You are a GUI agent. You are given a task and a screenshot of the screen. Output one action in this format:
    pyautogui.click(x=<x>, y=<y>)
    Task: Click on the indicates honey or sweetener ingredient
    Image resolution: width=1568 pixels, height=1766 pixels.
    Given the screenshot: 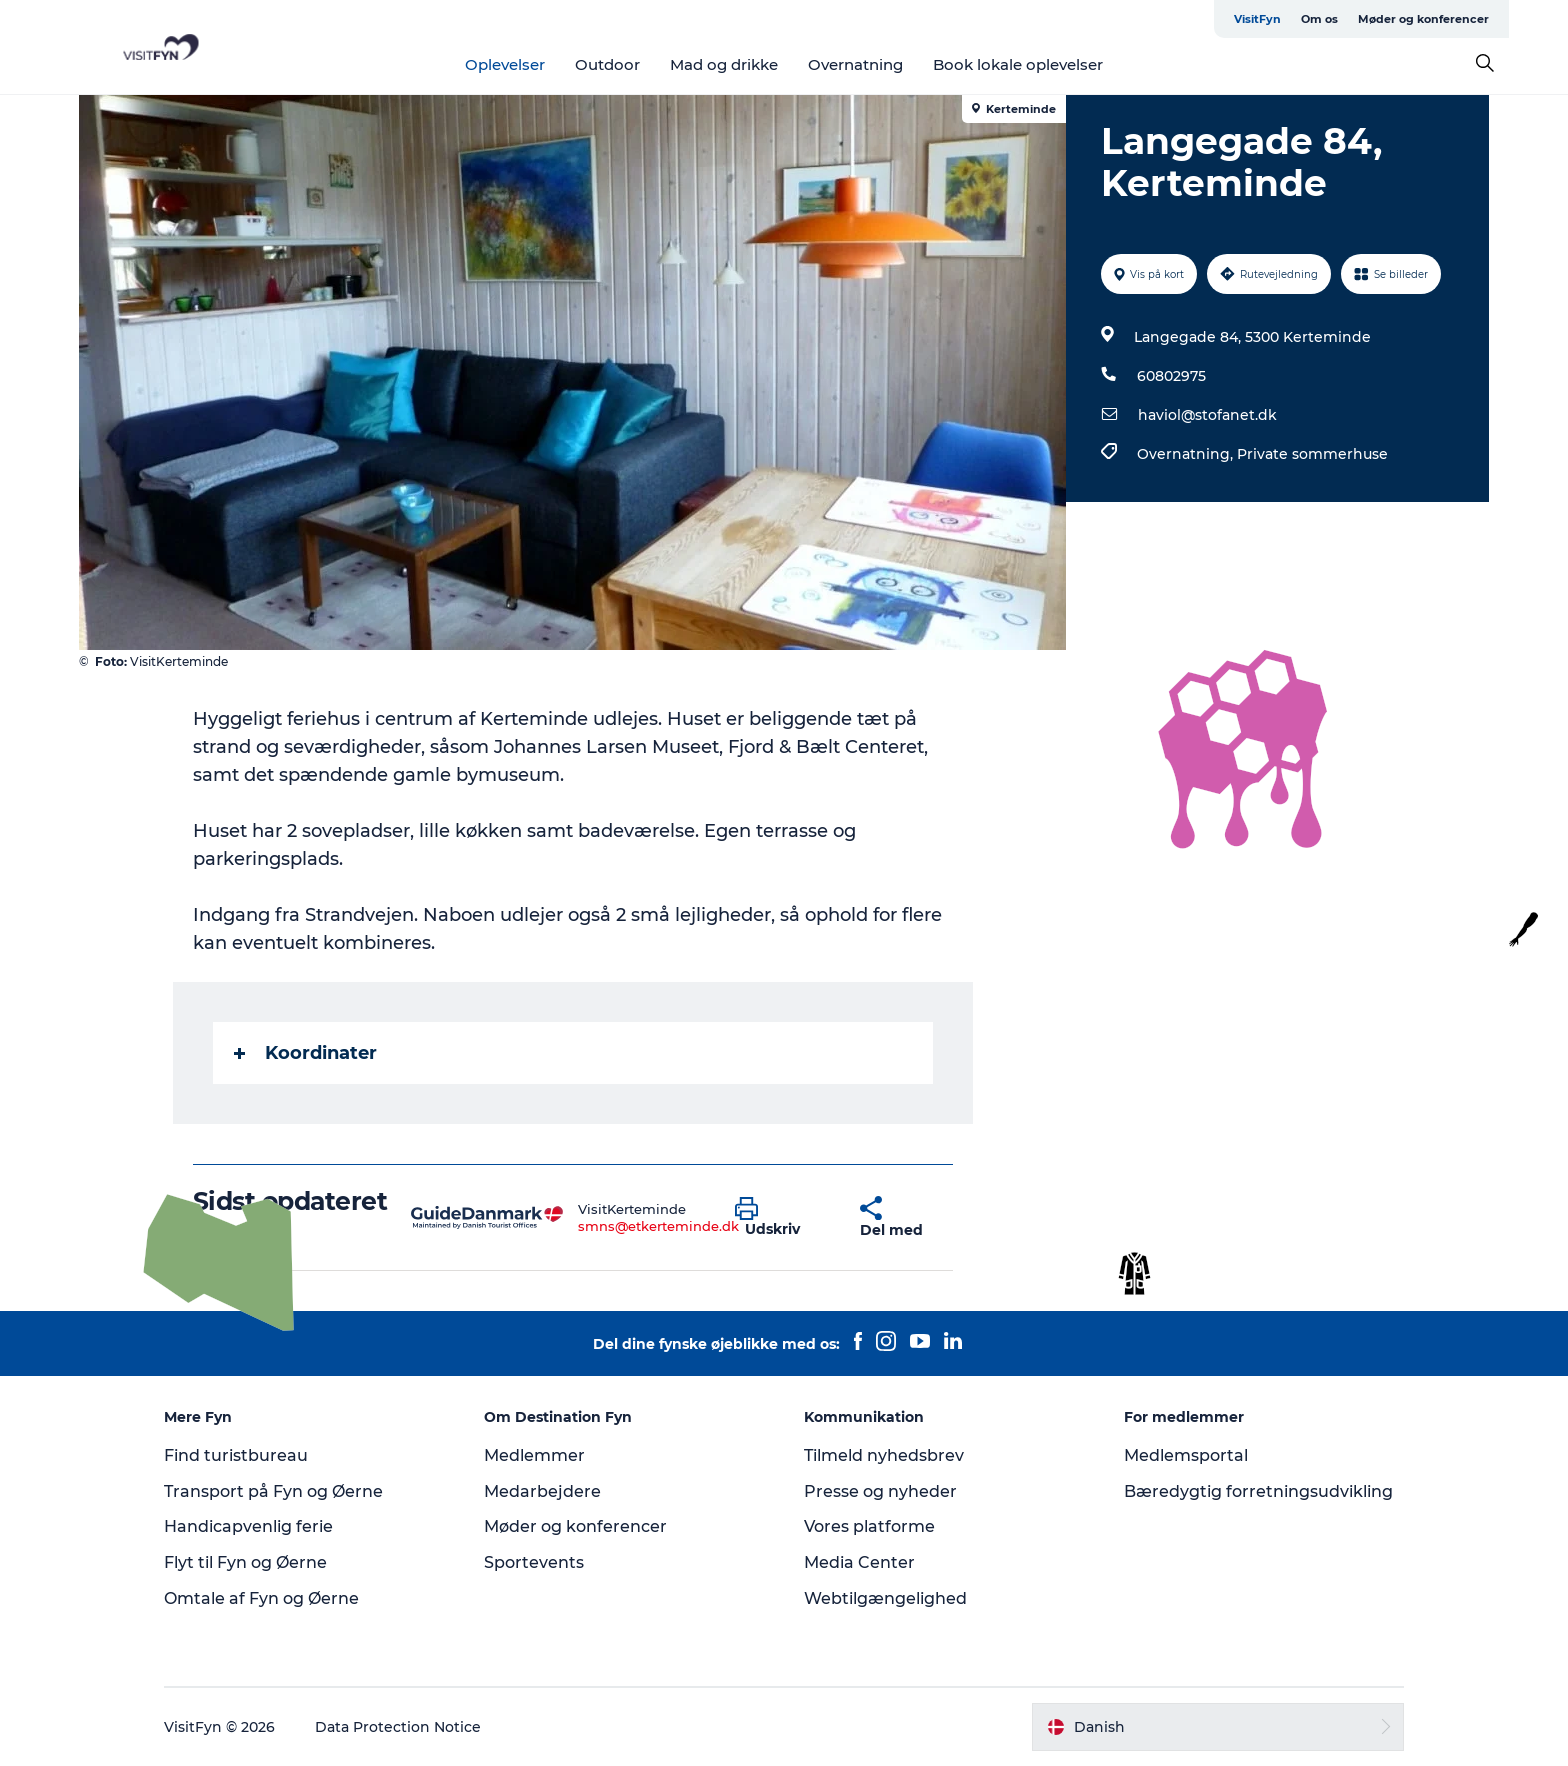 What is the action you would take?
    pyautogui.click(x=1242, y=748)
    